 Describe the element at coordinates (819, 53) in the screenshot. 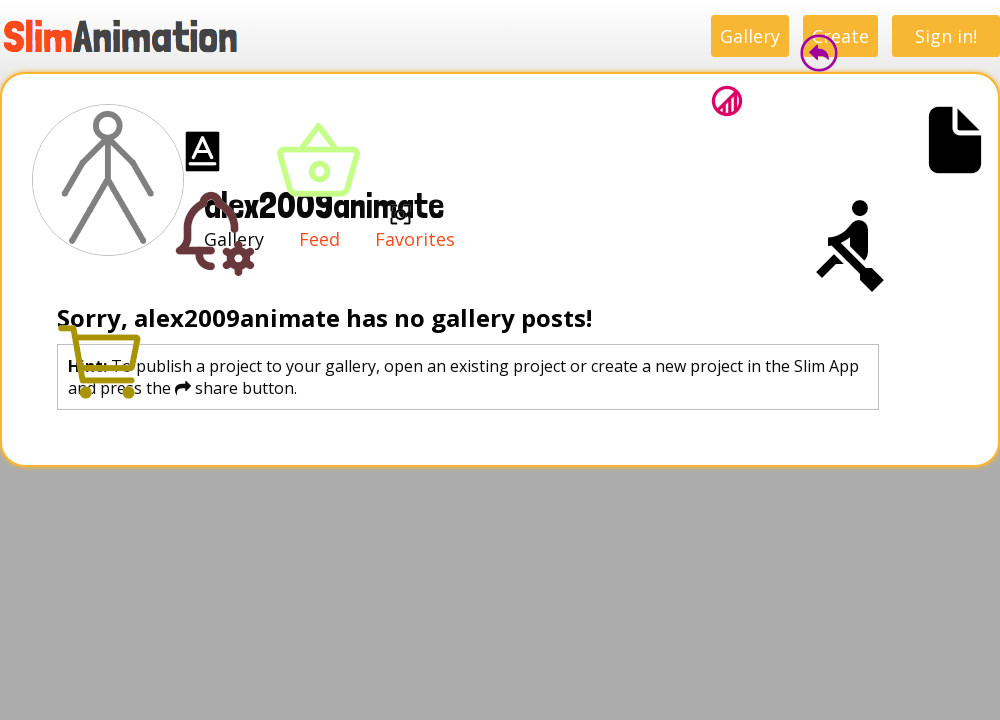

I see `undo the last action` at that location.